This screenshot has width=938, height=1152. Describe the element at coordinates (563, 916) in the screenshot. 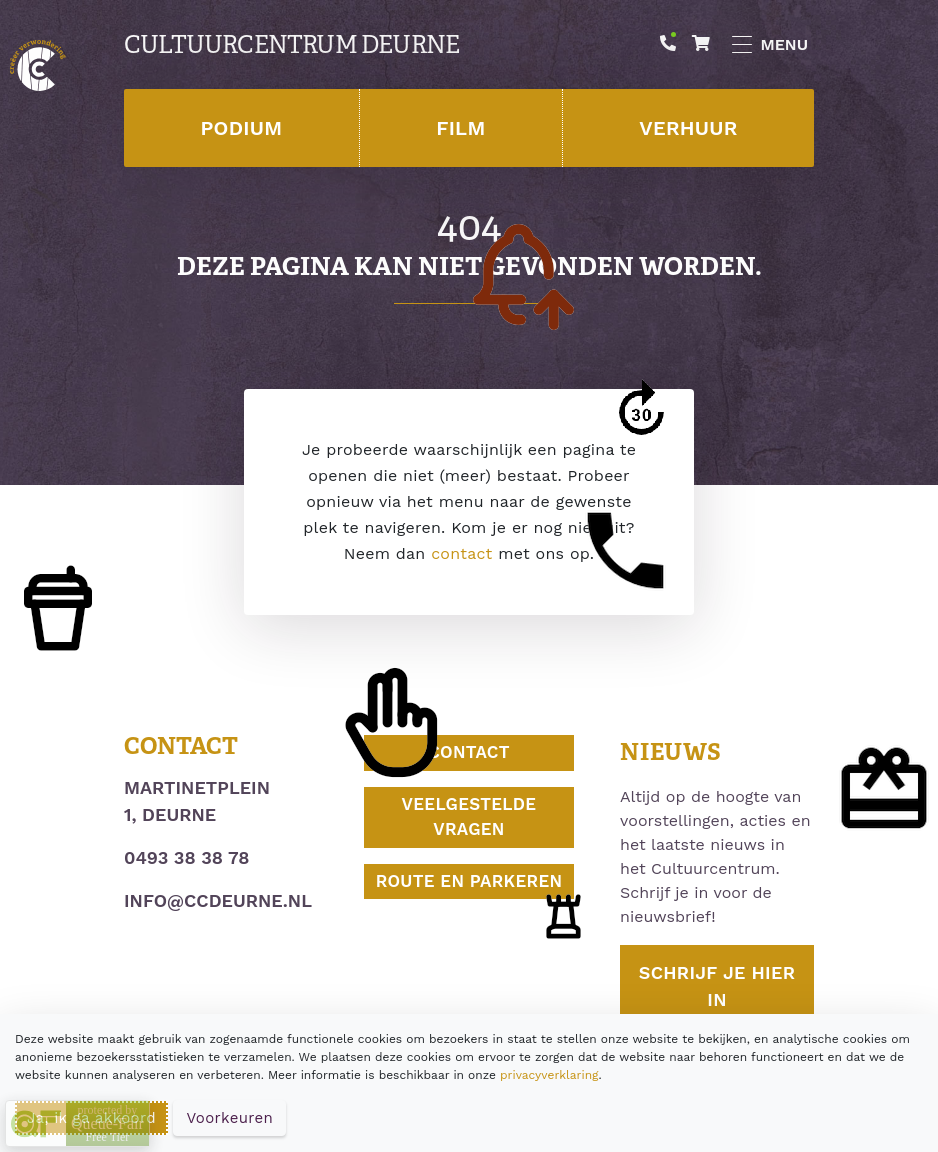

I see `play chess or access chess game` at that location.